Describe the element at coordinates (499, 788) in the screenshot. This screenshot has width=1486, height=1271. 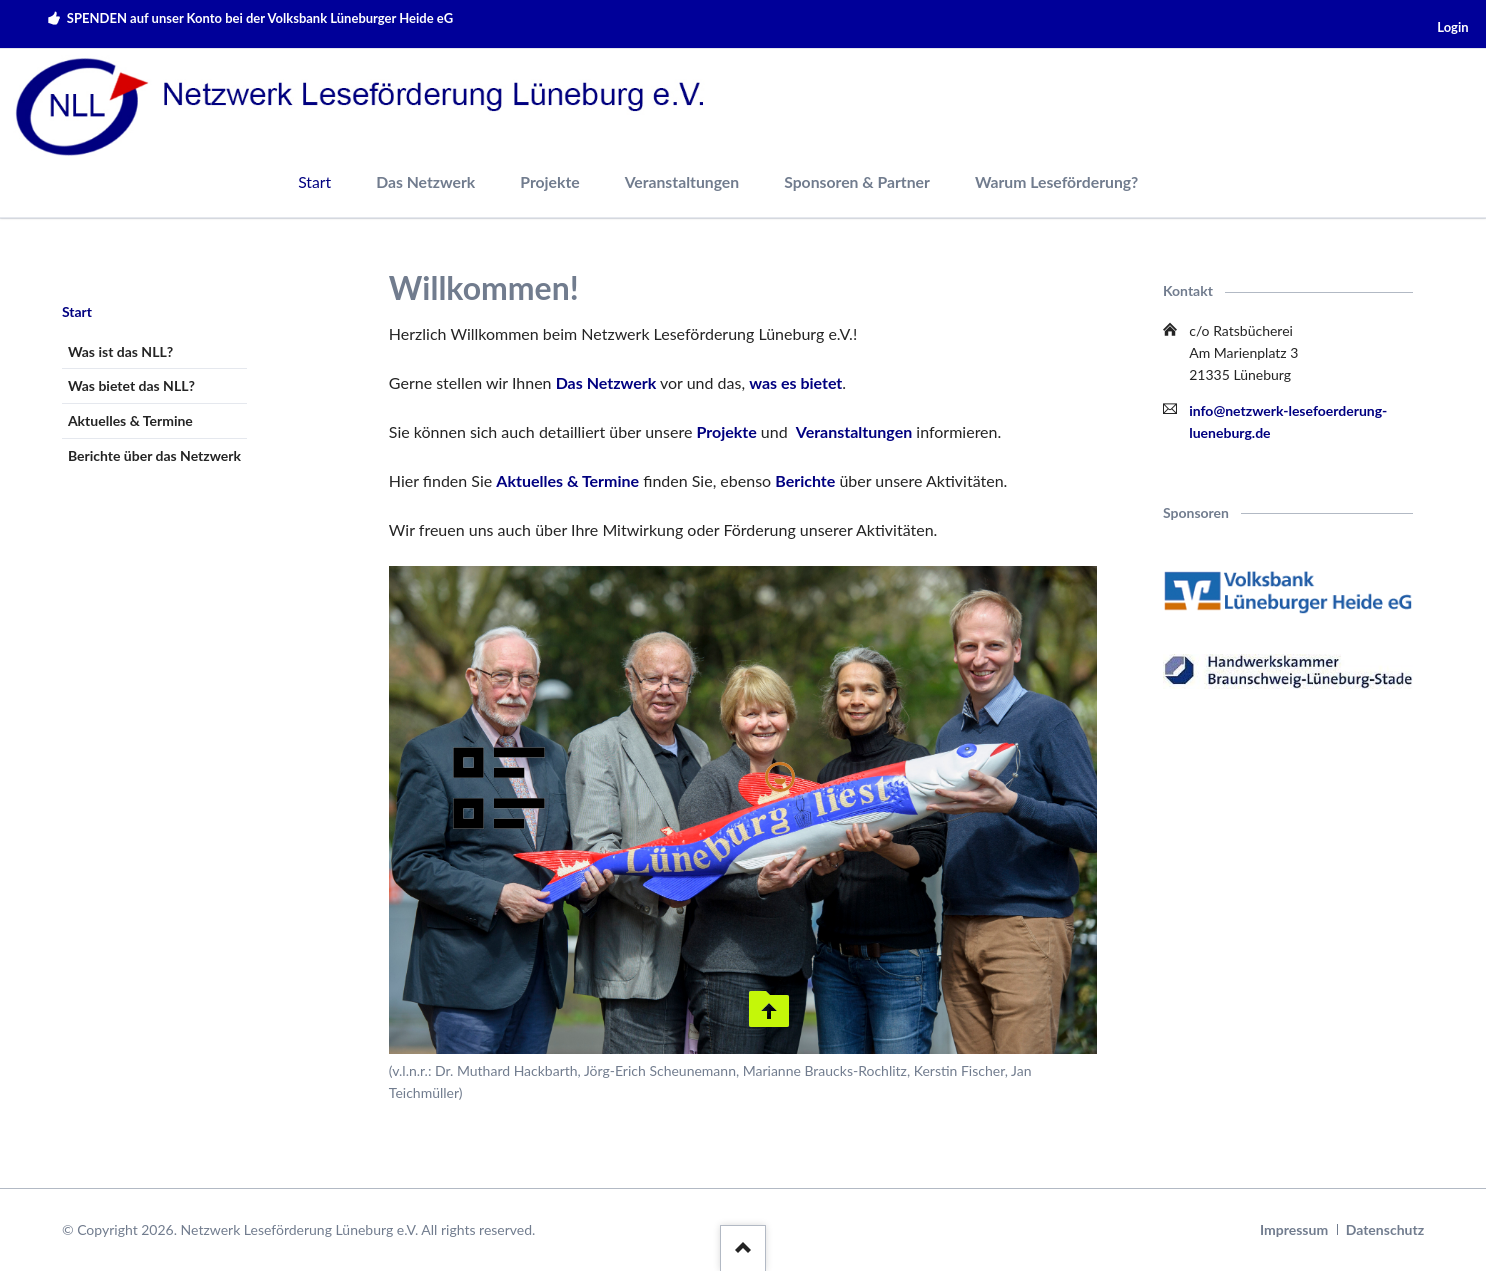
I see `view completed tasks in a checklist` at that location.